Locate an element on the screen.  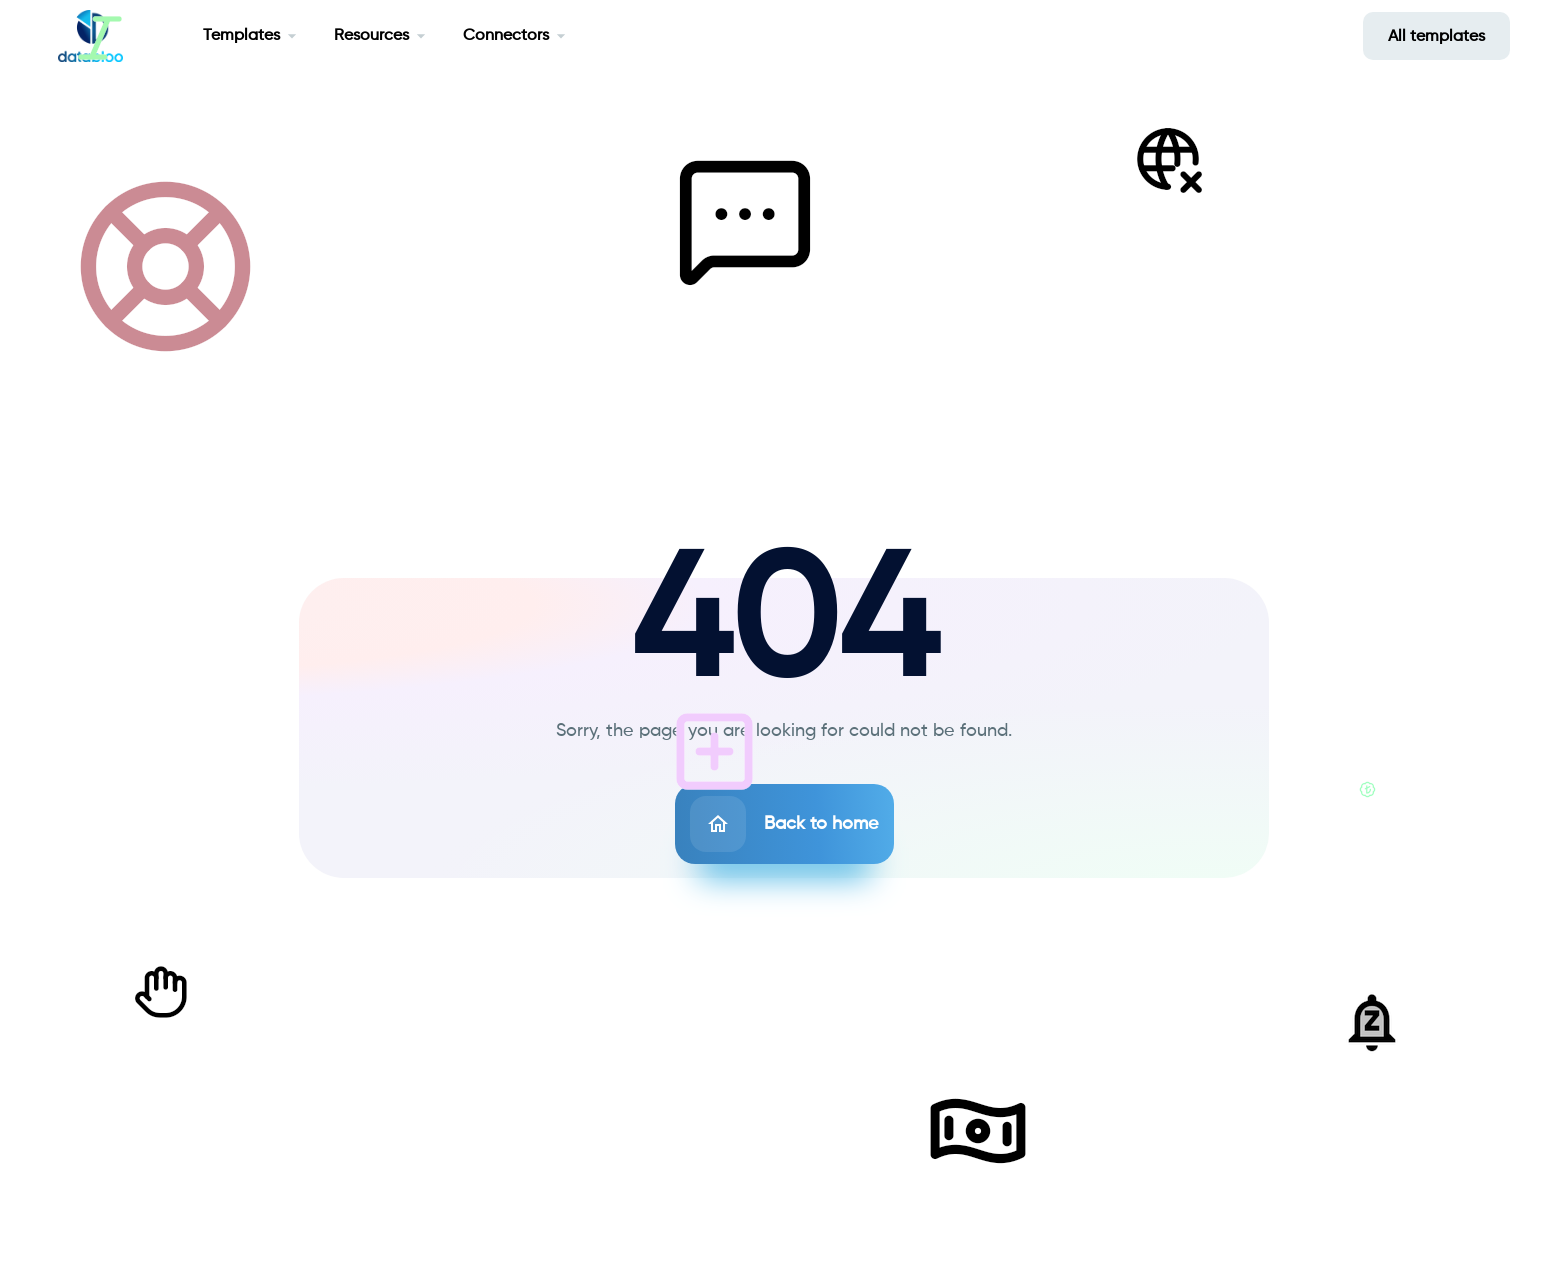
indicates turkish lira currency or payment option is located at coordinates (1367, 789).